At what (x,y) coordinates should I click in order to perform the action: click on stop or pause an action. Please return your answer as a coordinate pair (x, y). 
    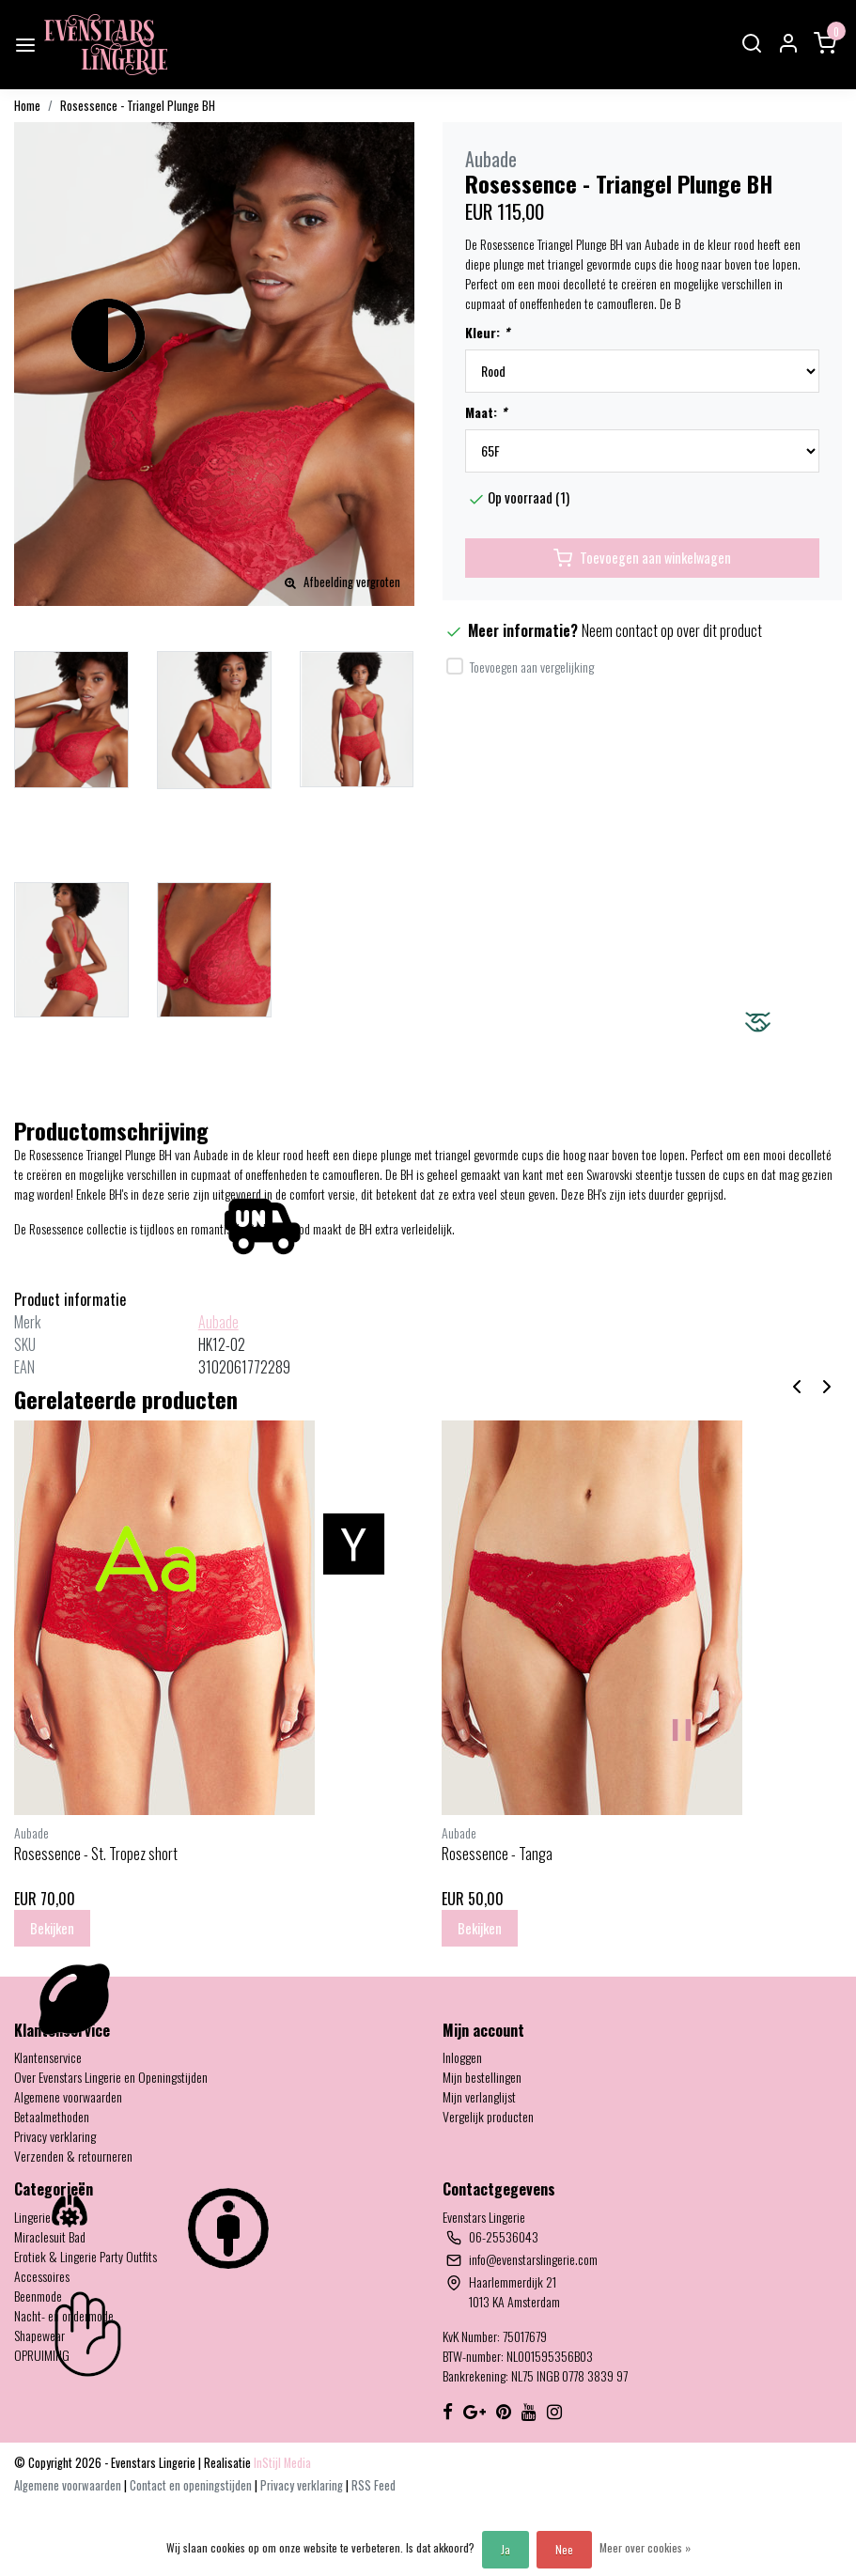
    Looking at the image, I should click on (87, 2334).